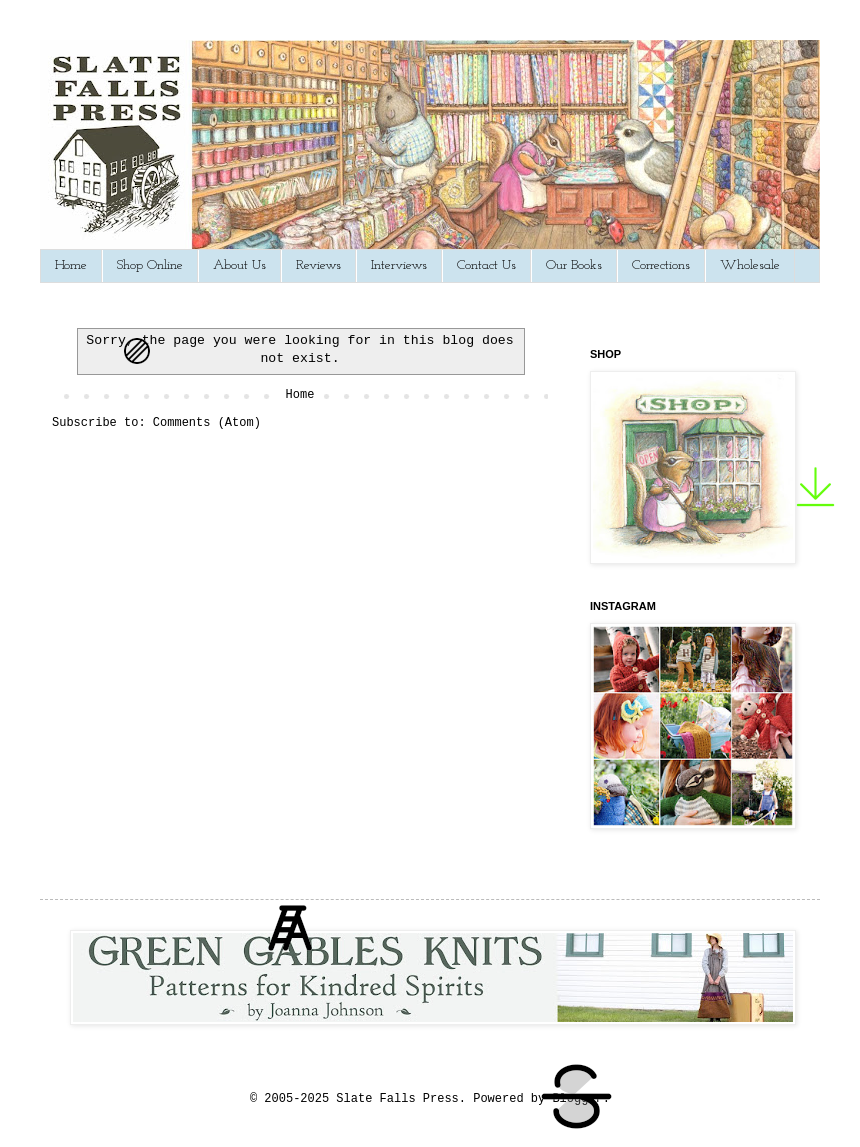  I want to click on access tools or equipment section, so click(291, 928).